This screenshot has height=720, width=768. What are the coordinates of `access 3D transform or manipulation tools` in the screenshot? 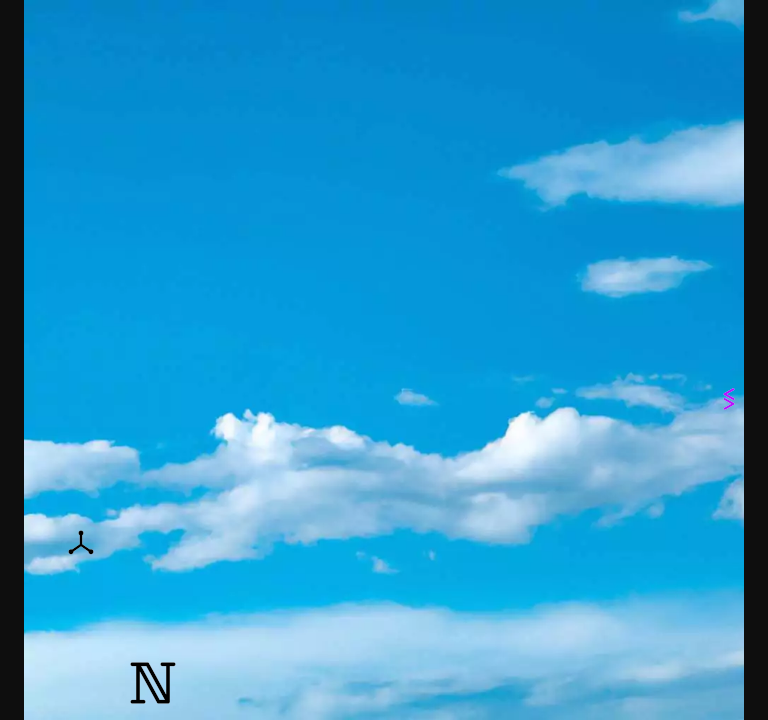 It's located at (81, 543).